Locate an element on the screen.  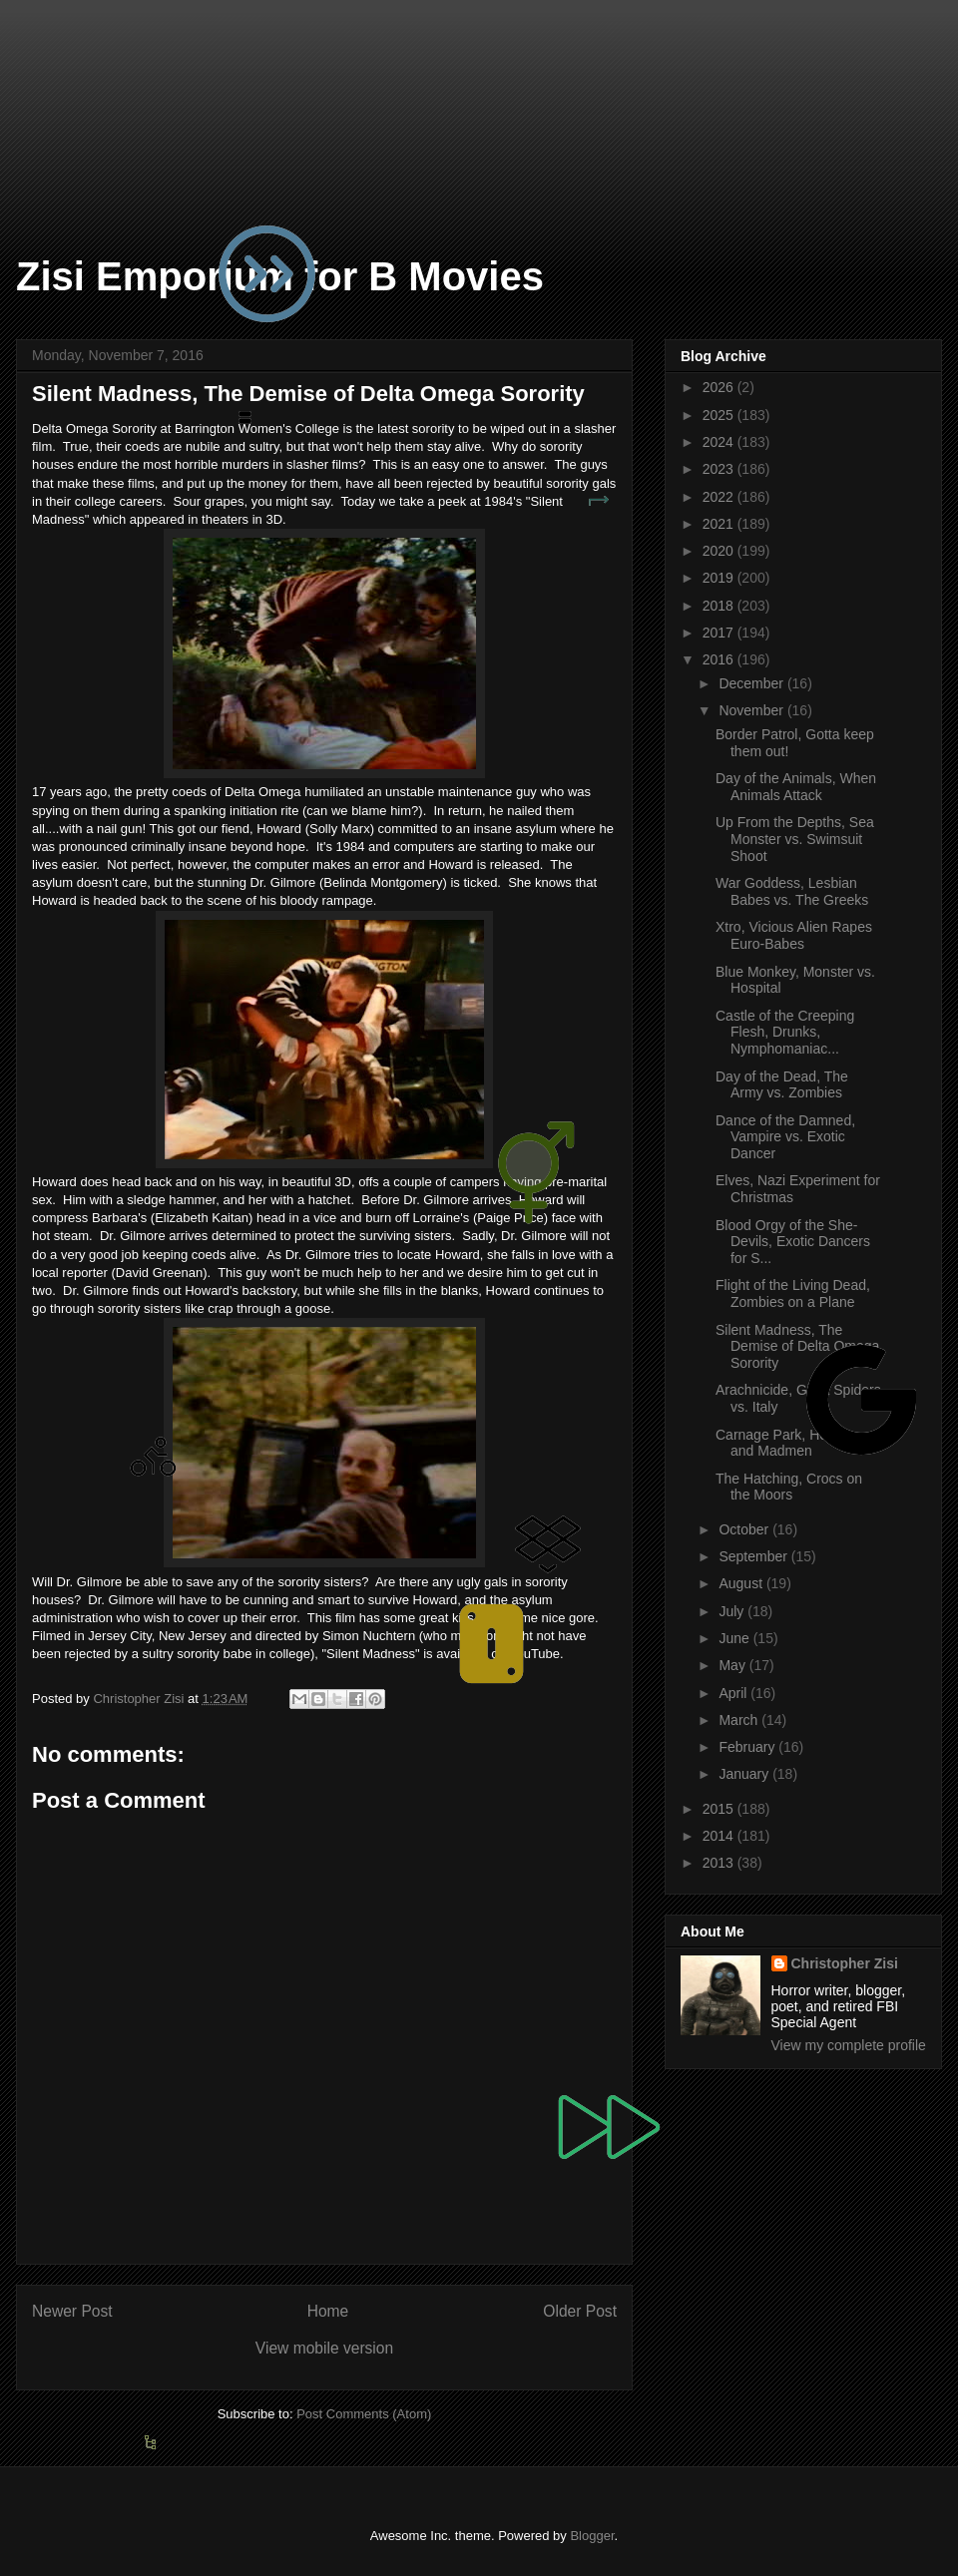
view hierarchical folder structure is located at coordinates (150, 2442).